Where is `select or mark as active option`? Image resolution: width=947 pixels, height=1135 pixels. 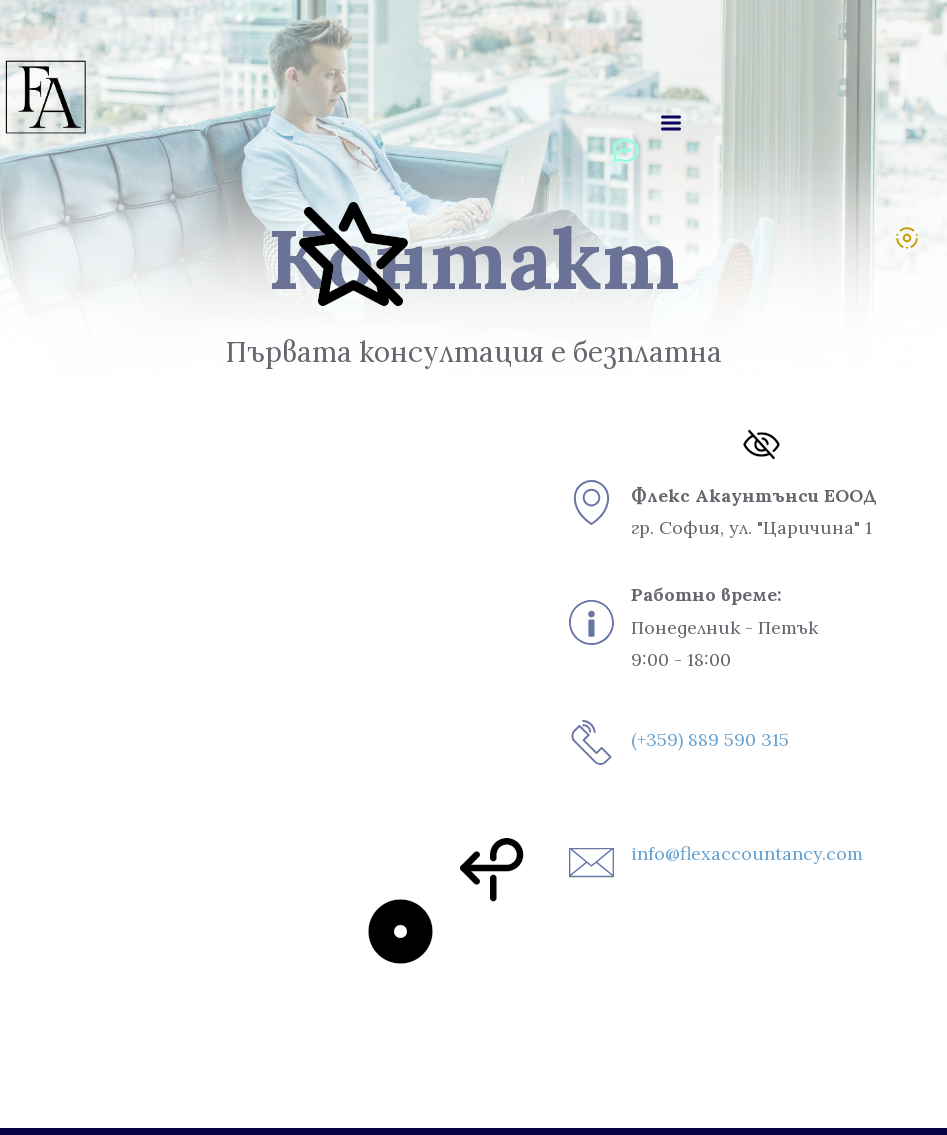
select or mark as active option is located at coordinates (400, 931).